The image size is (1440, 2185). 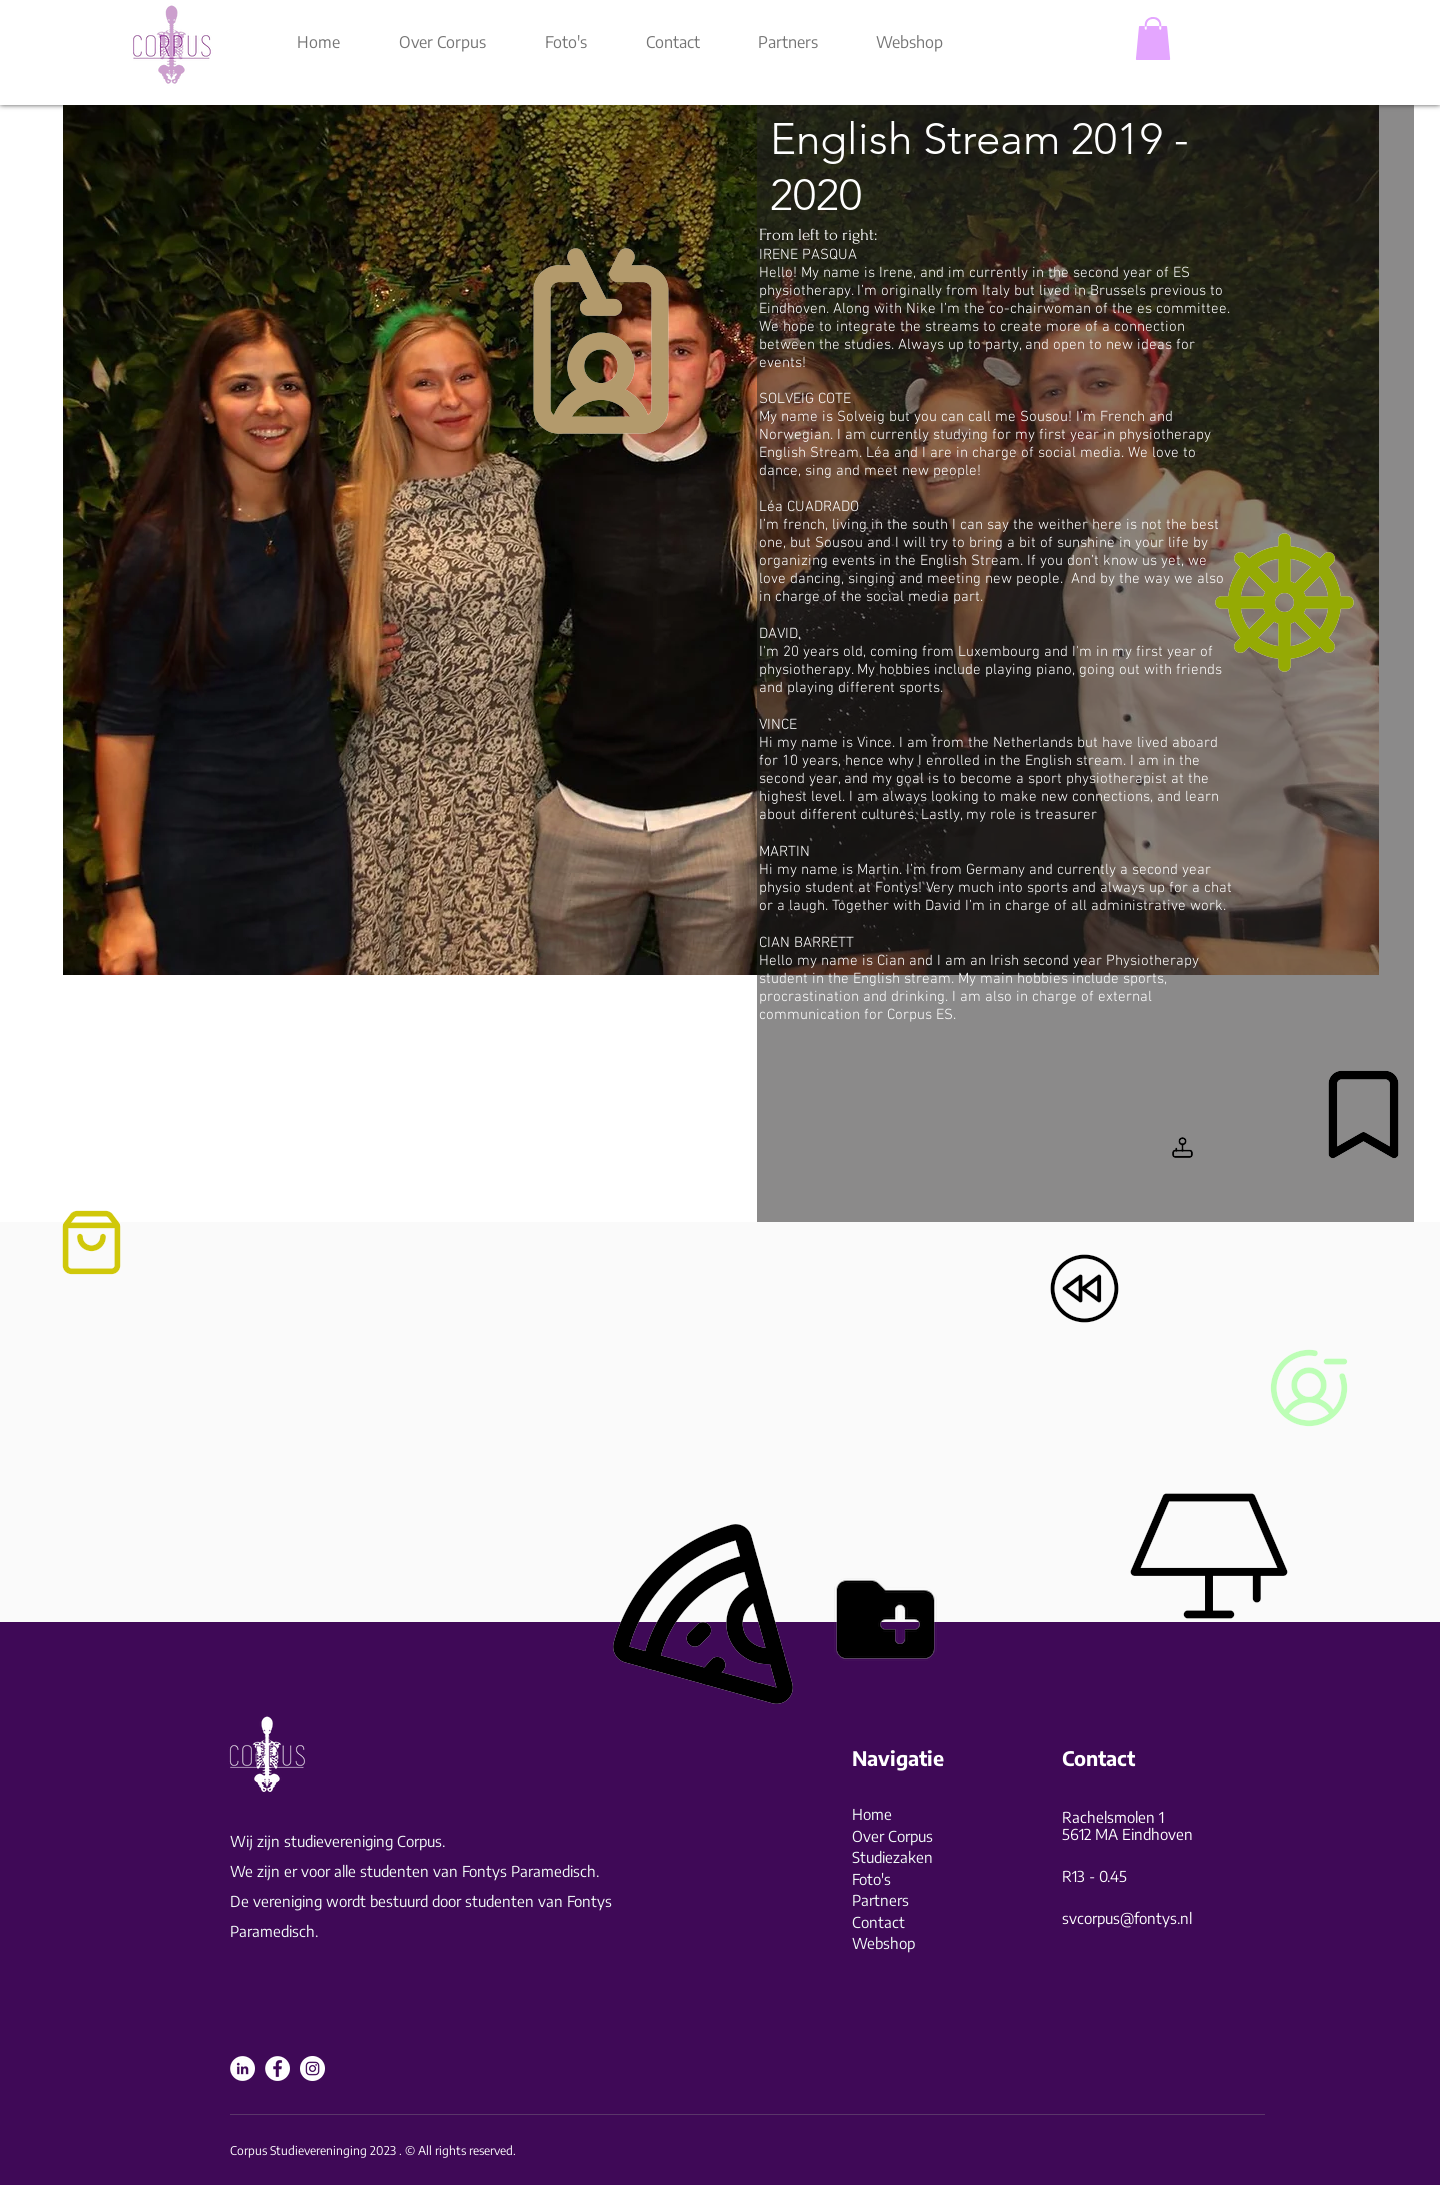 I want to click on create a new folder, so click(x=885, y=1619).